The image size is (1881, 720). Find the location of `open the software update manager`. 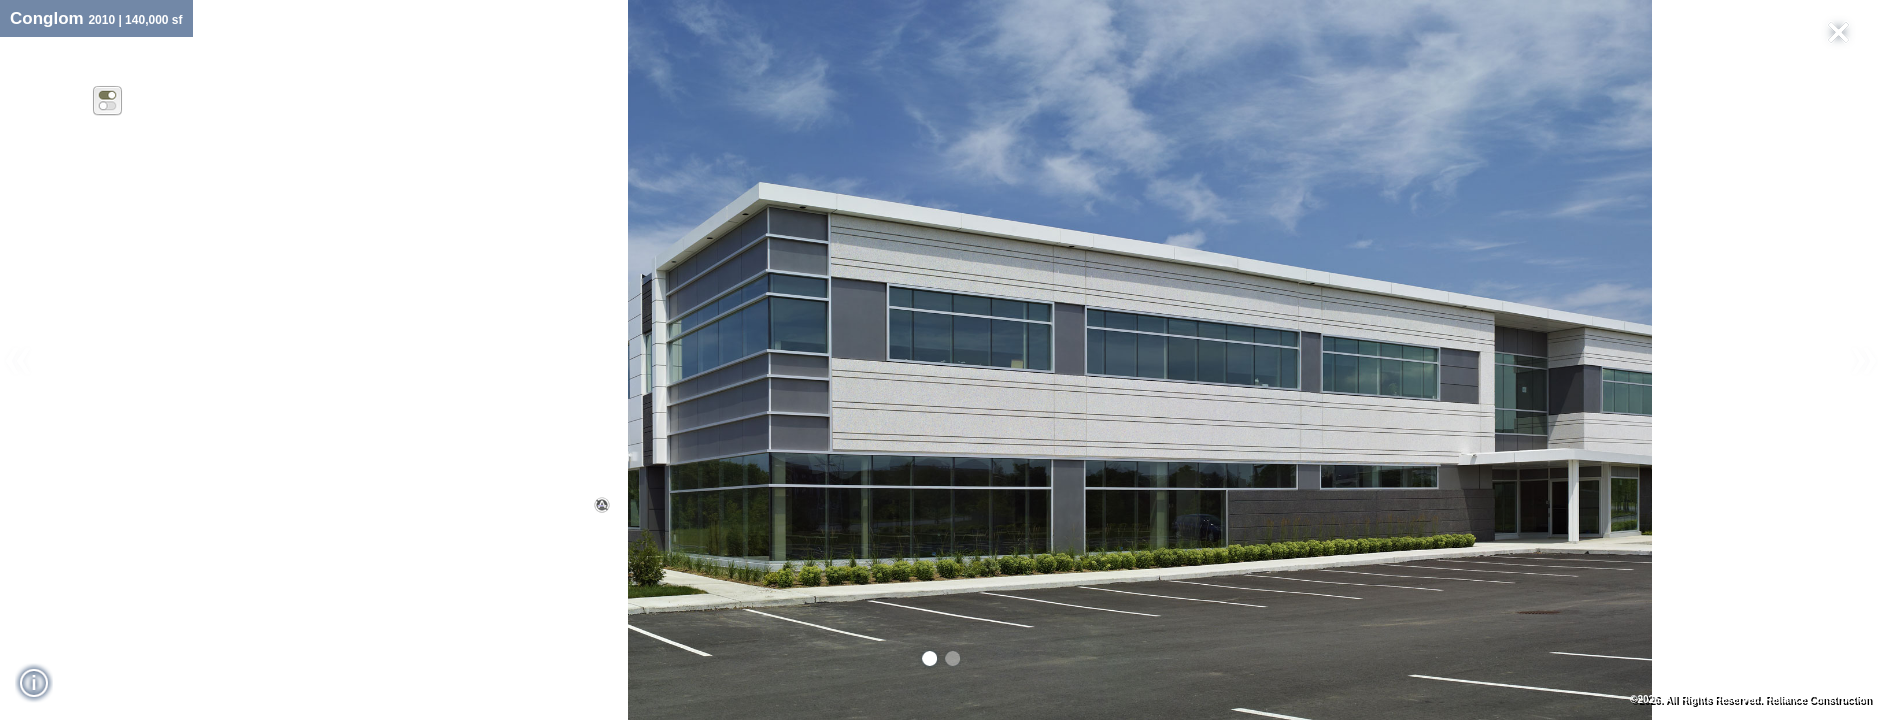

open the software update manager is located at coordinates (602, 505).